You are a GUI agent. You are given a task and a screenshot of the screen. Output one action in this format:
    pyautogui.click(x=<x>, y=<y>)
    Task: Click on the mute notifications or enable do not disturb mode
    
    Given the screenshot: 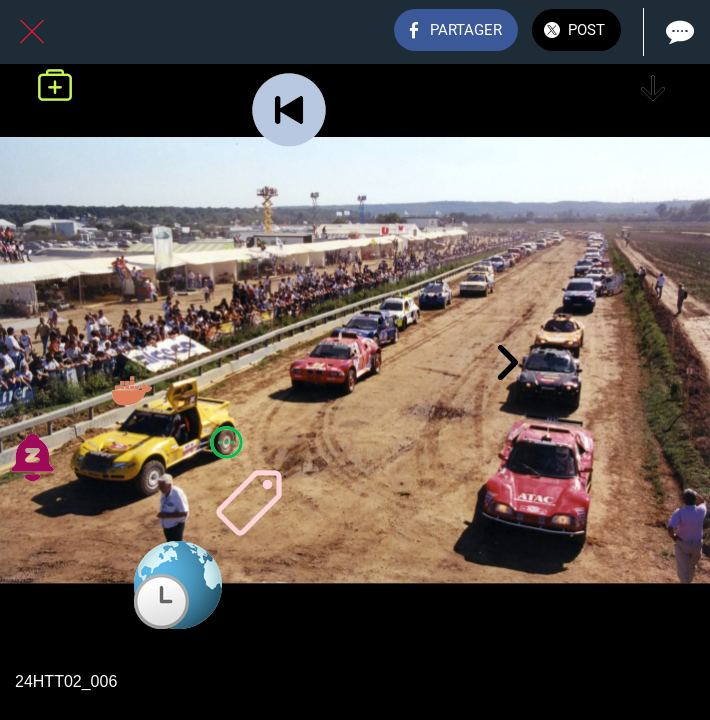 What is the action you would take?
    pyautogui.click(x=32, y=457)
    